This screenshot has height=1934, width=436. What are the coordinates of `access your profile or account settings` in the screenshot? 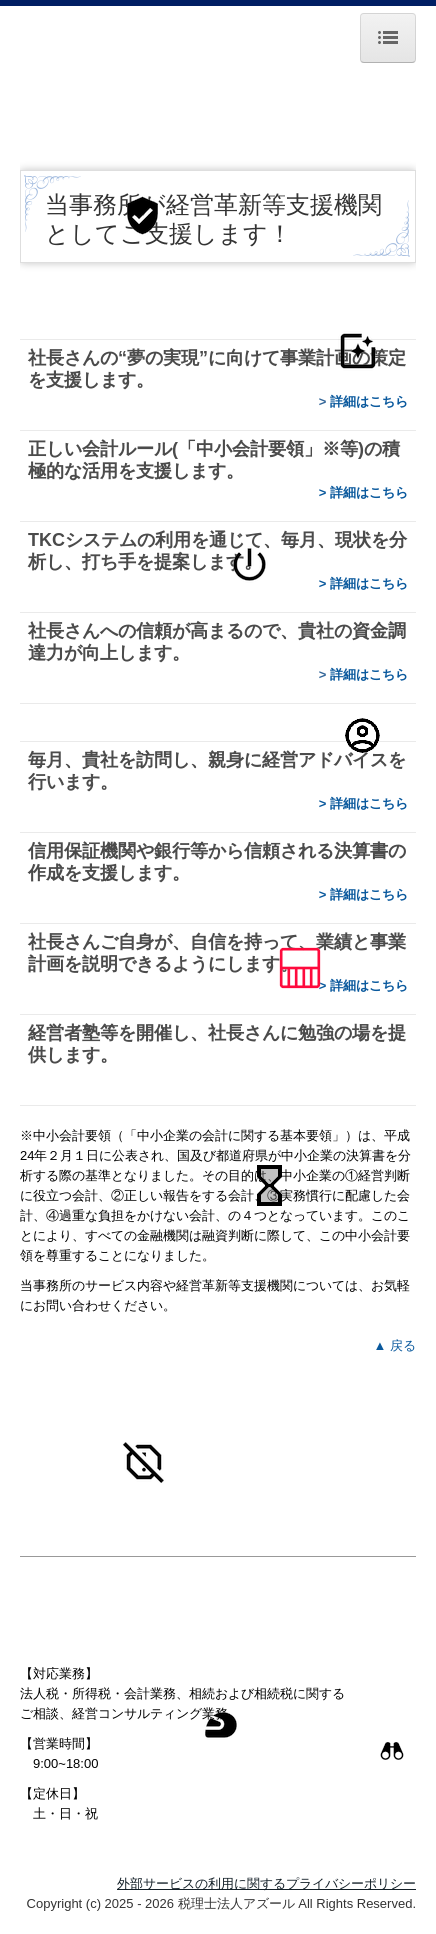 It's located at (362, 735).